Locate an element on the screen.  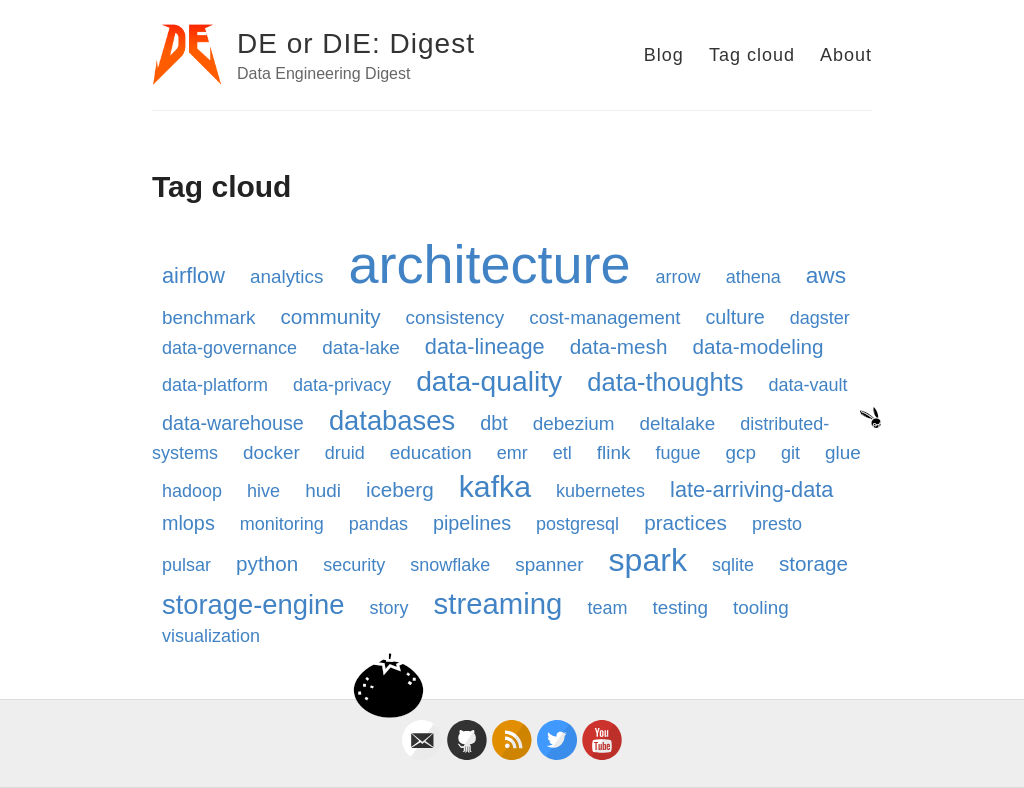
select tangerine or citrus fruit item is located at coordinates (388, 685).